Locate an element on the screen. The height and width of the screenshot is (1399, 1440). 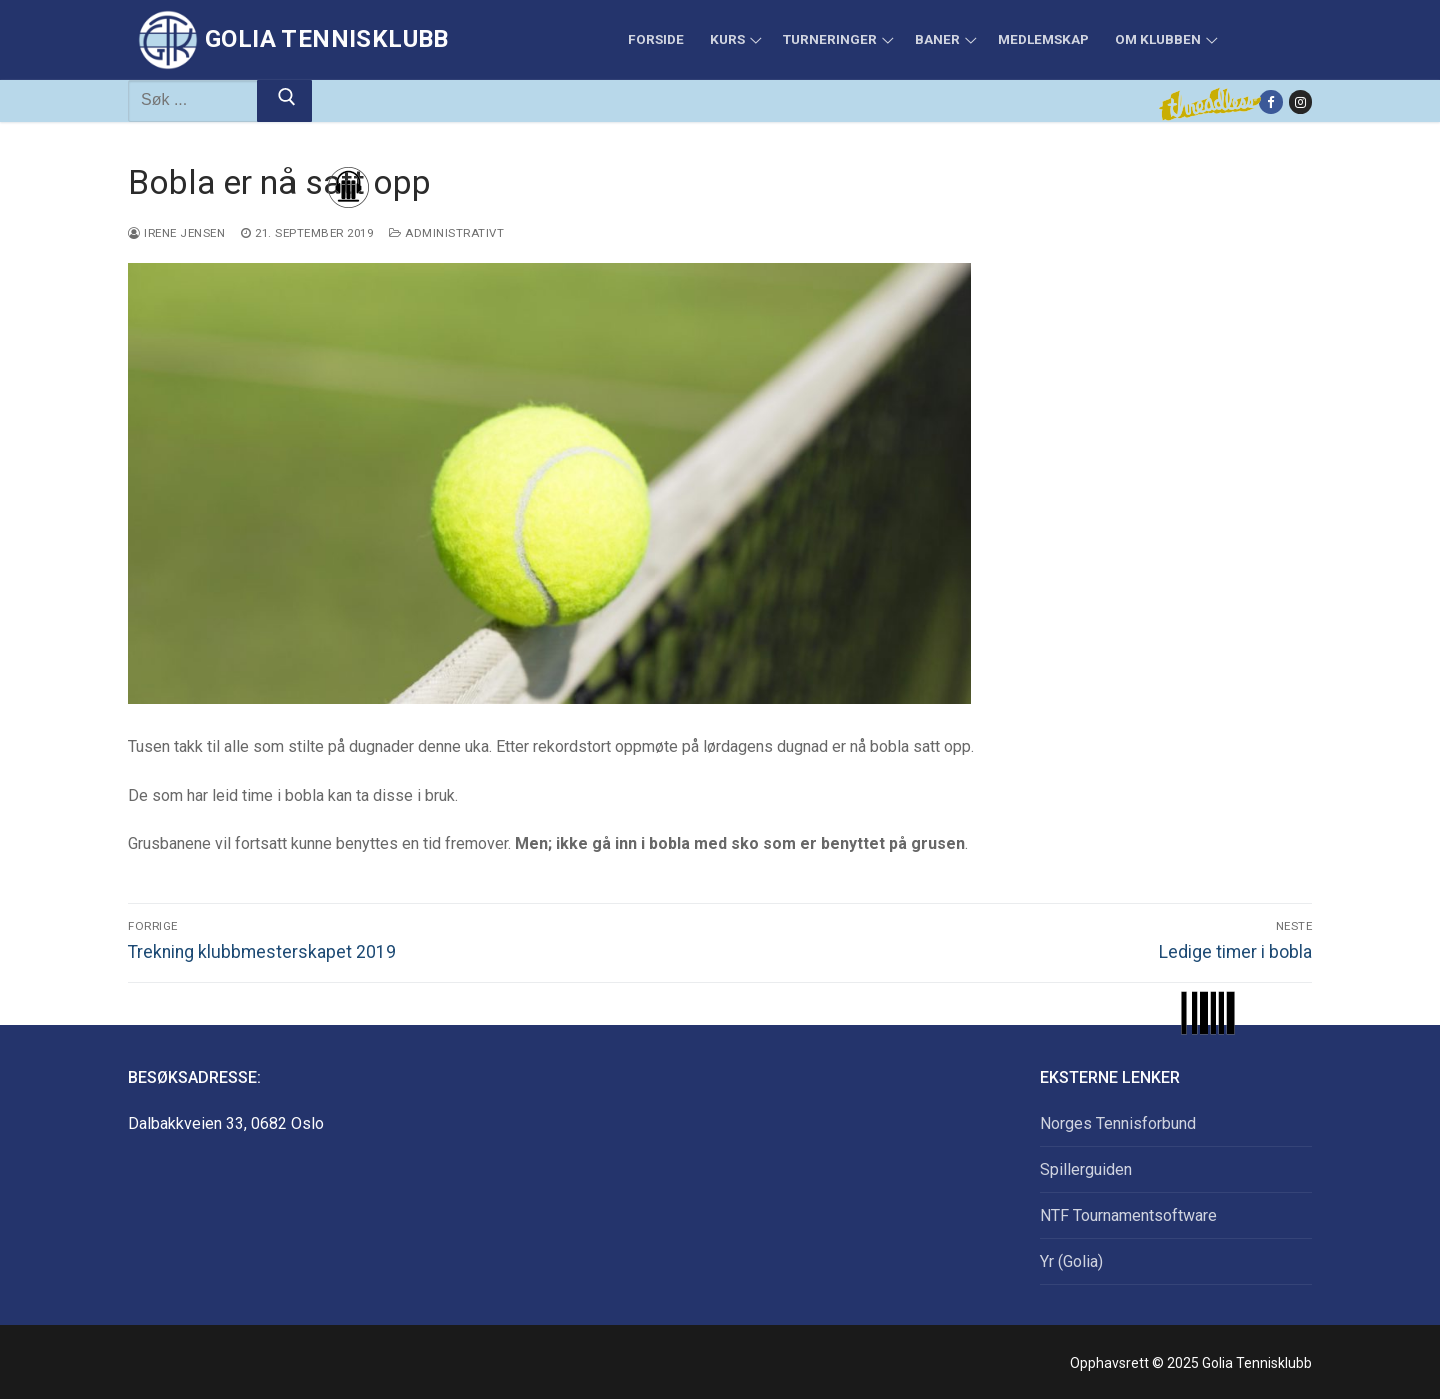
open audiobookshelf app is located at coordinates (348, 187).